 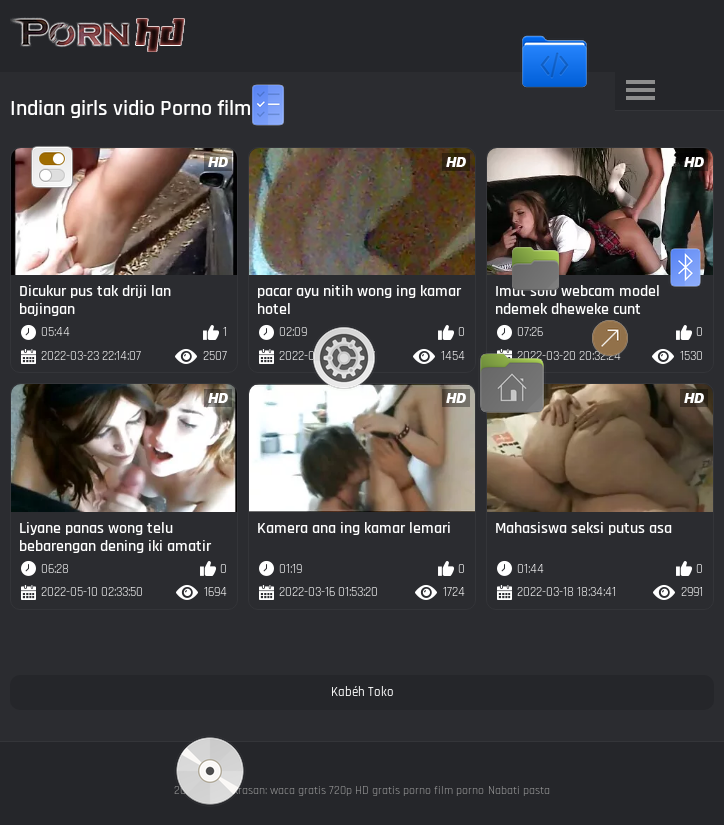 What do you see at coordinates (535, 268) in the screenshot?
I see `an open folder displaying its contents` at bounding box center [535, 268].